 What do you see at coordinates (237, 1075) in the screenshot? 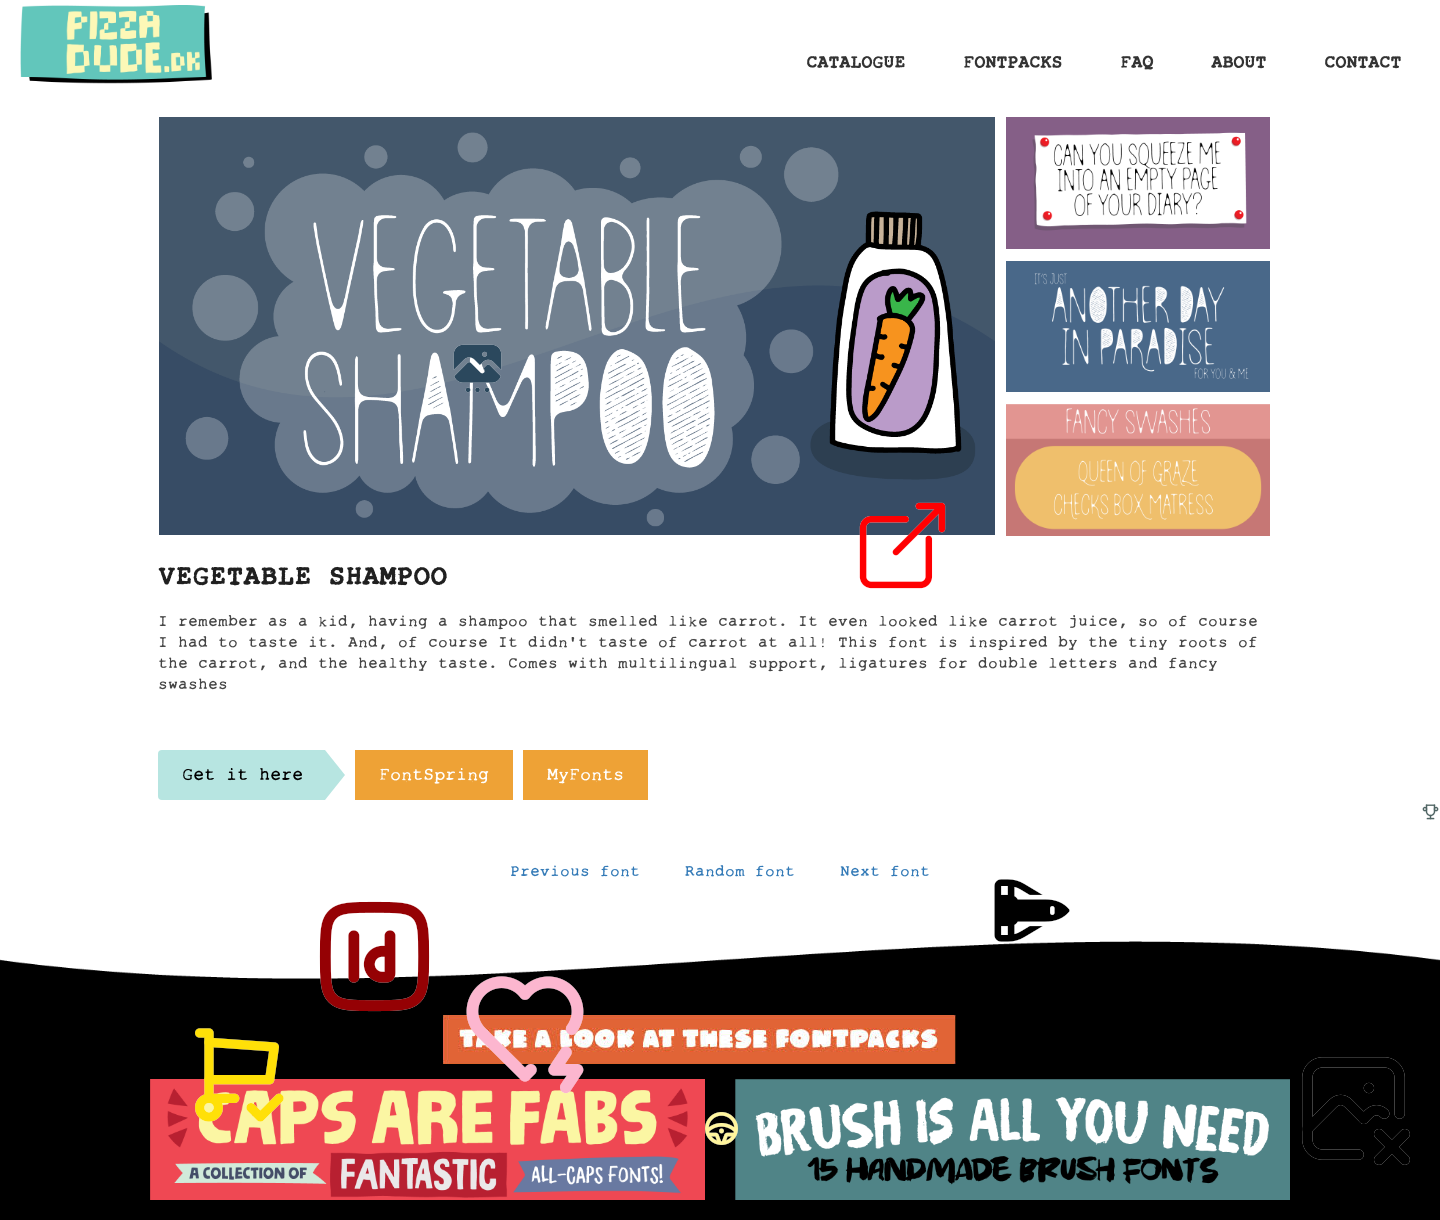
I see `item successfully added to cart` at bounding box center [237, 1075].